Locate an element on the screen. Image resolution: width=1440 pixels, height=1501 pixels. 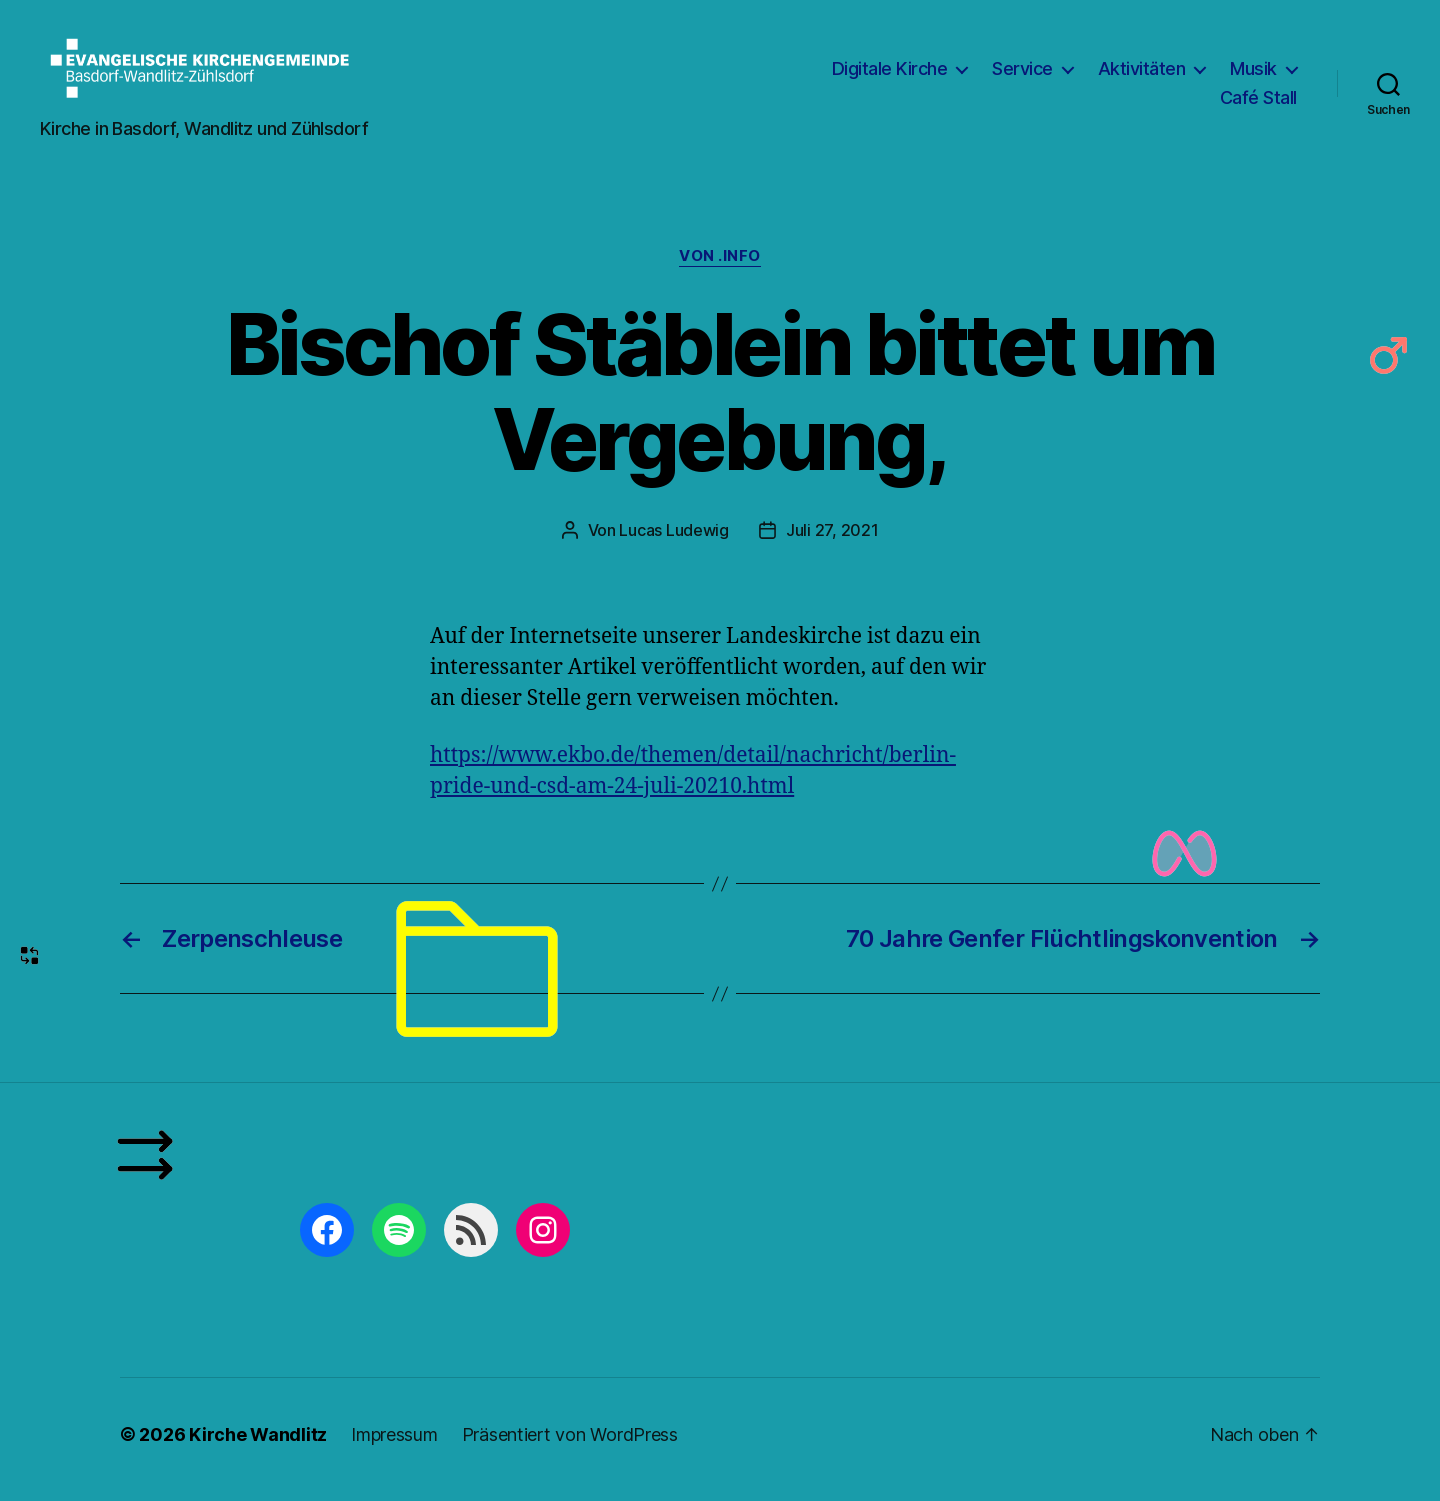
indicates male gender selection is located at coordinates (1388, 355).